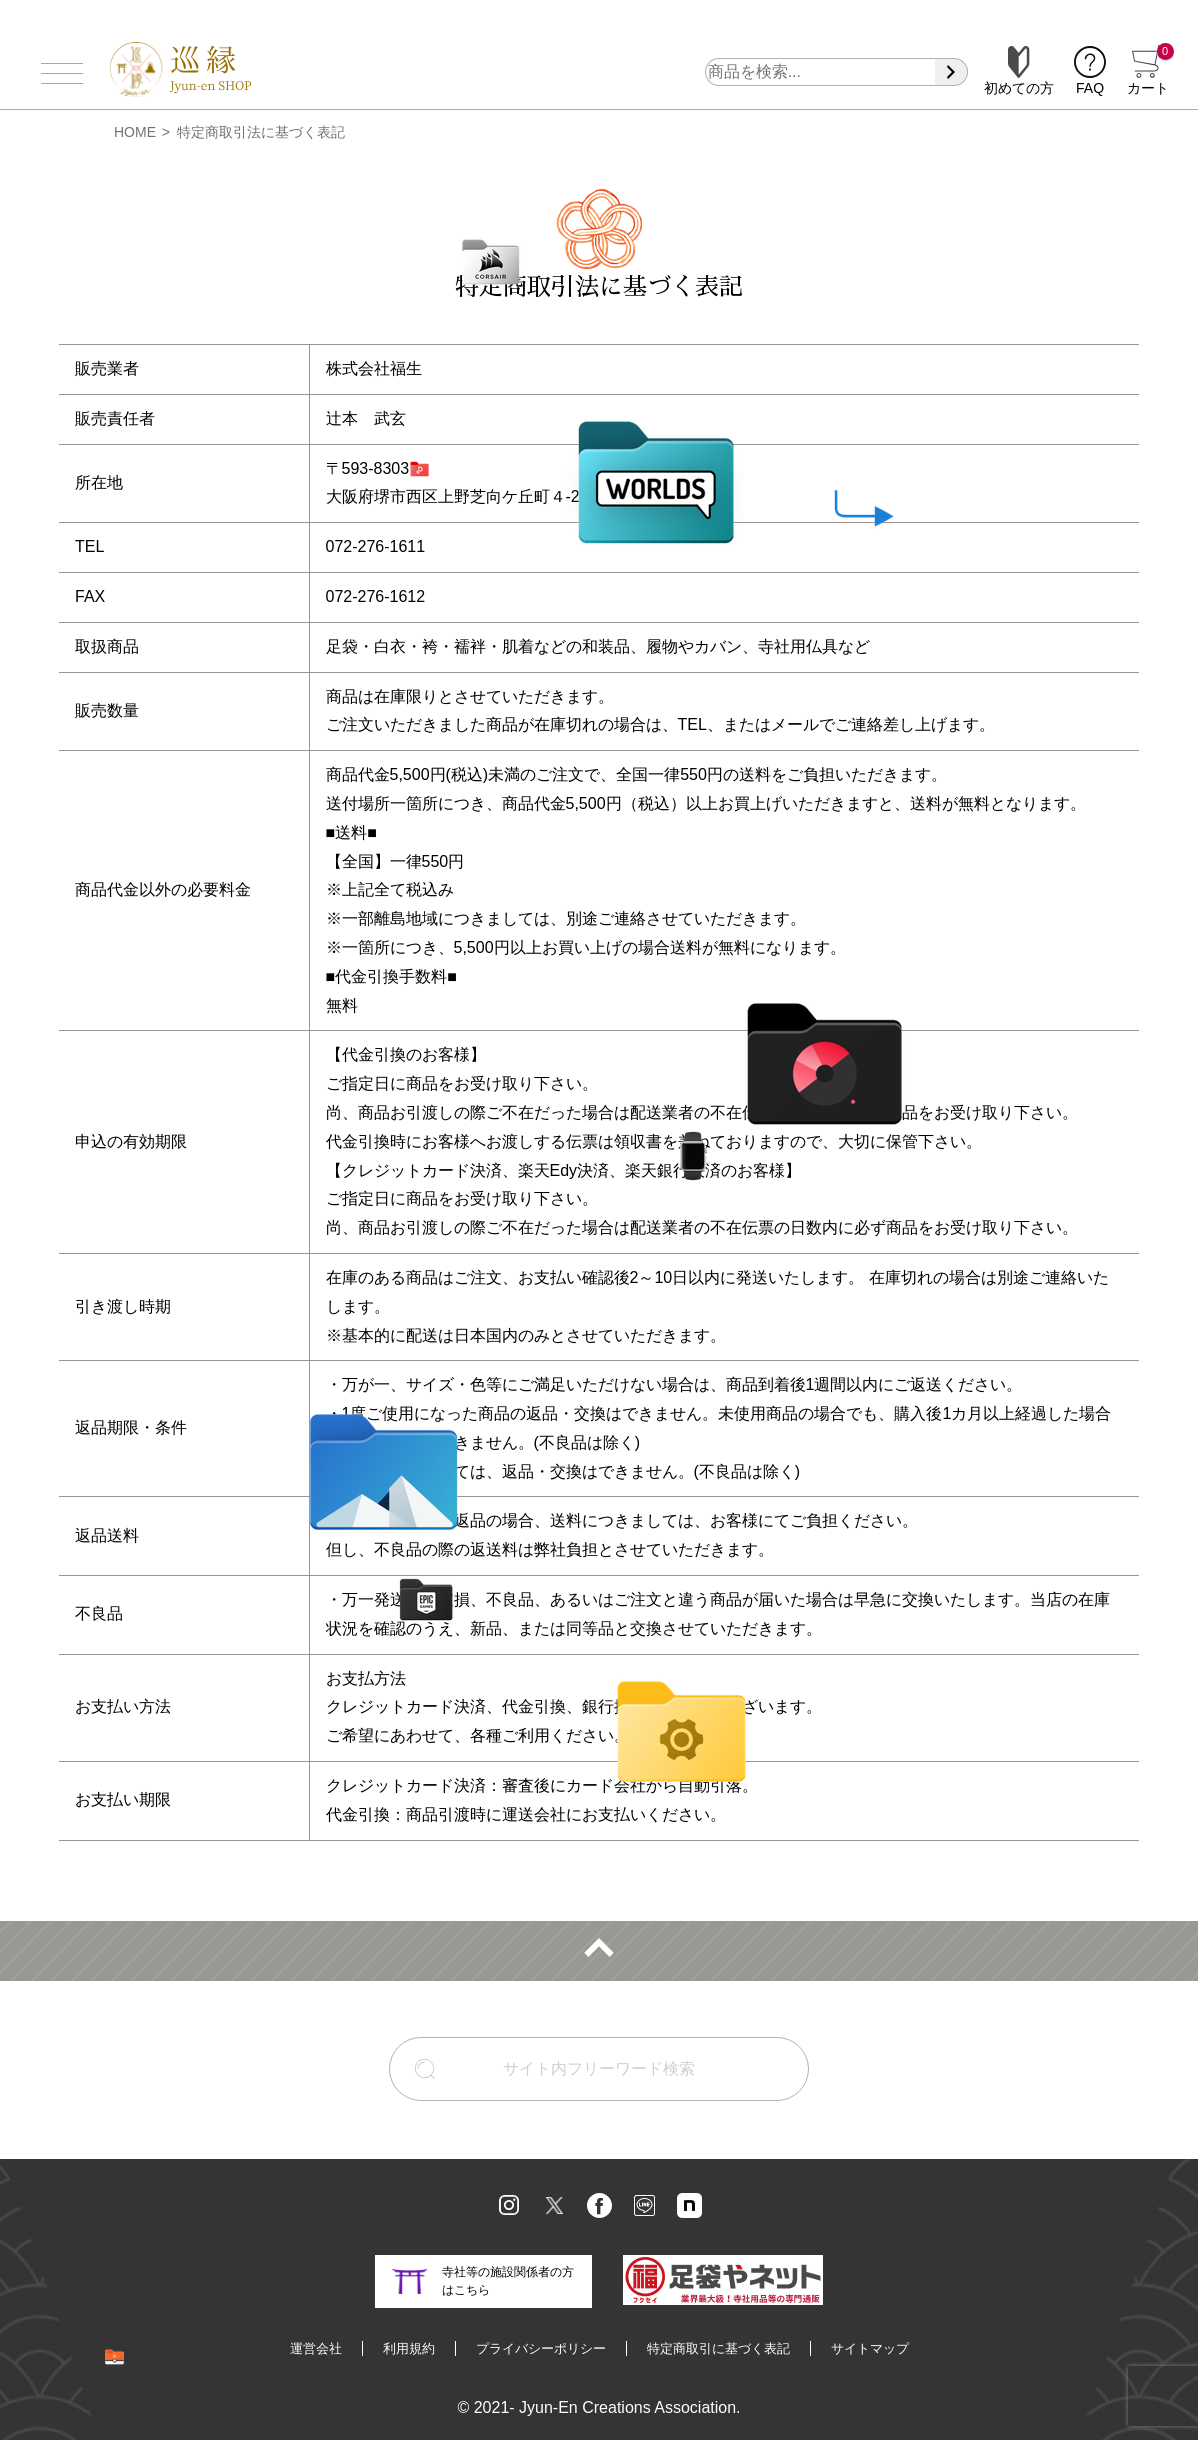  I want to click on open folder containing WPS PDF documents, so click(419, 469).